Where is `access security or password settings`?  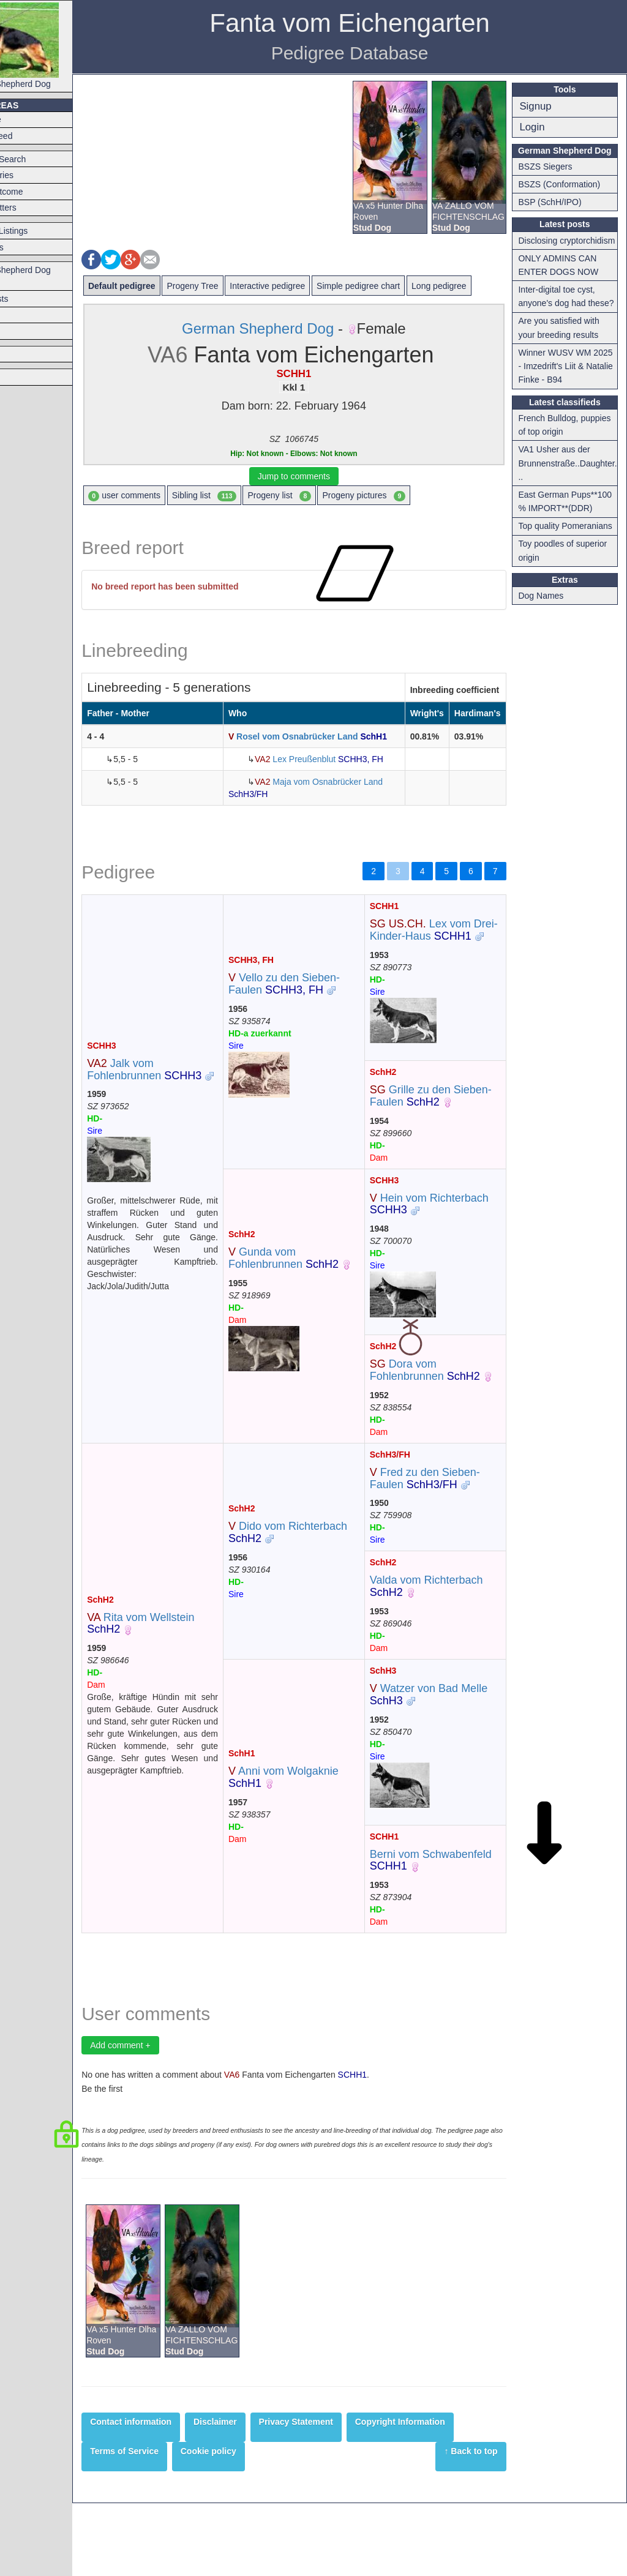
access security or password settings is located at coordinates (66, 2135).